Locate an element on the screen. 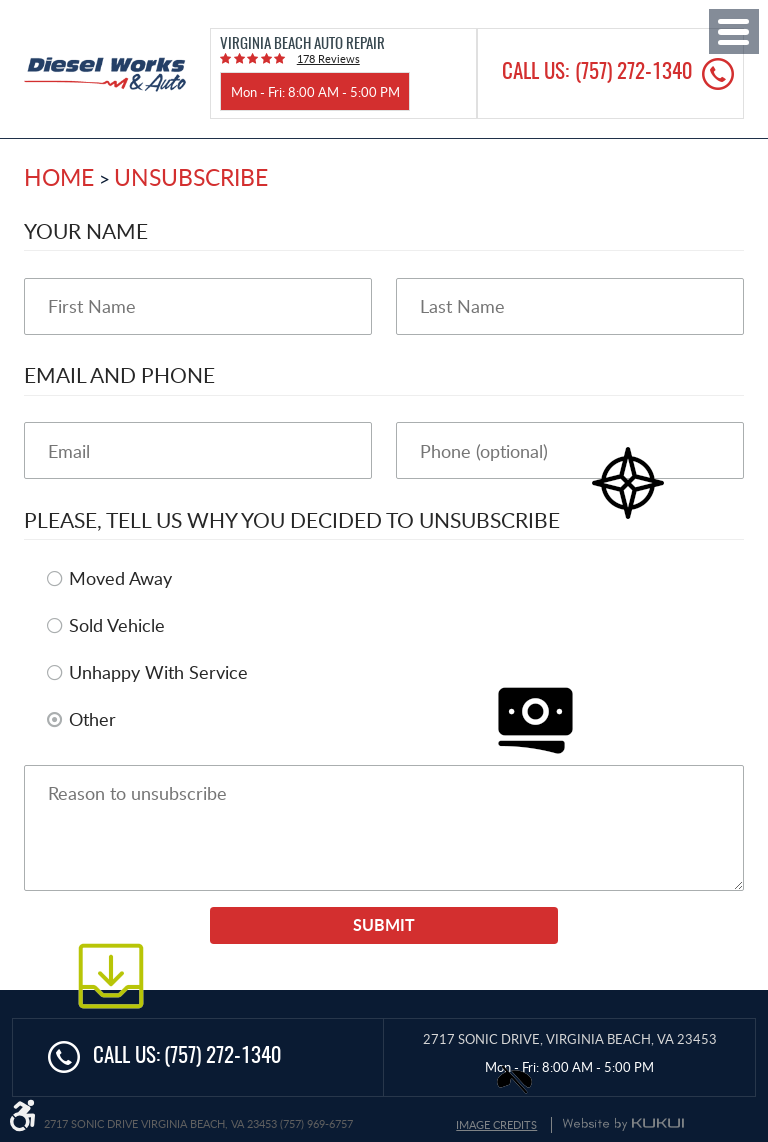 This screenshot has width=768, height=1142. download file to inbox or tray is located at coordinates (111, 976).